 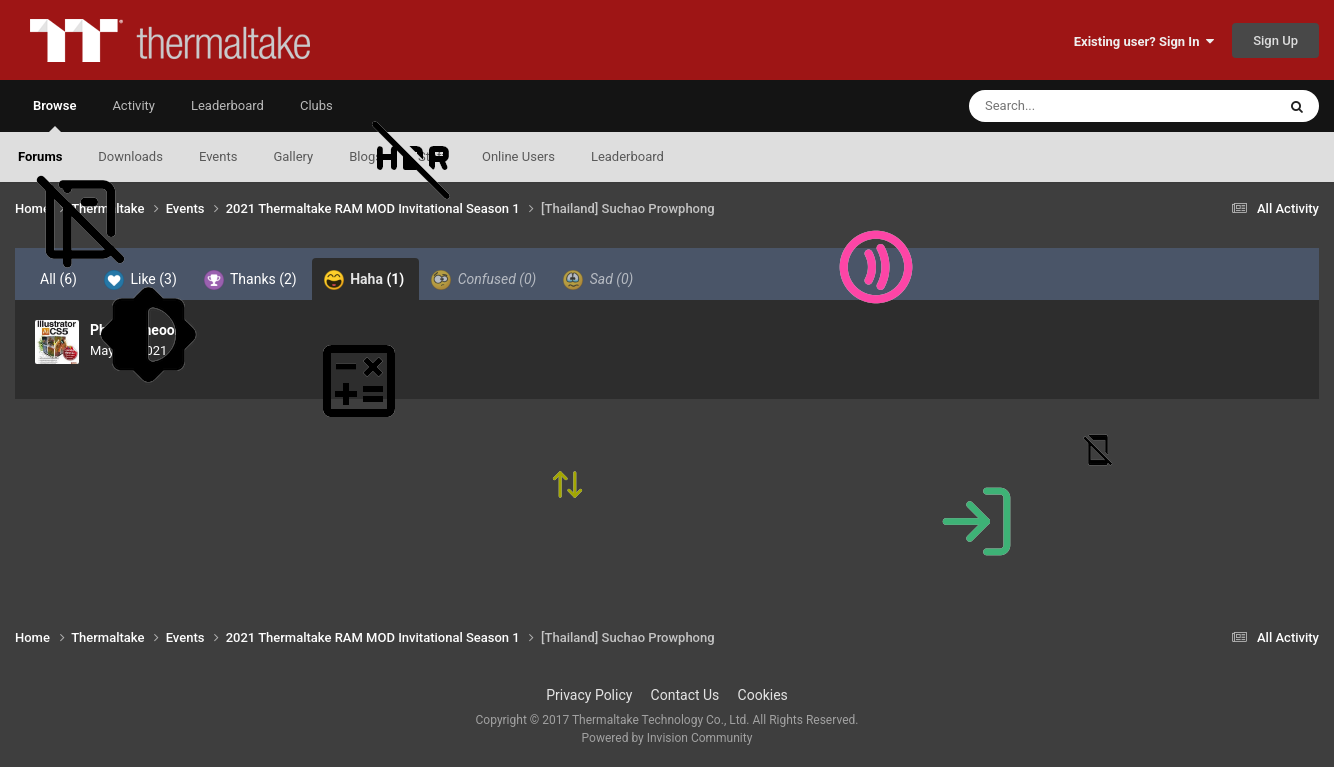 What do you see at coordinates (80, 219) in the screenshot?
I see `notebook feature is disabled or unavailable` at bounding box center [80, 219].